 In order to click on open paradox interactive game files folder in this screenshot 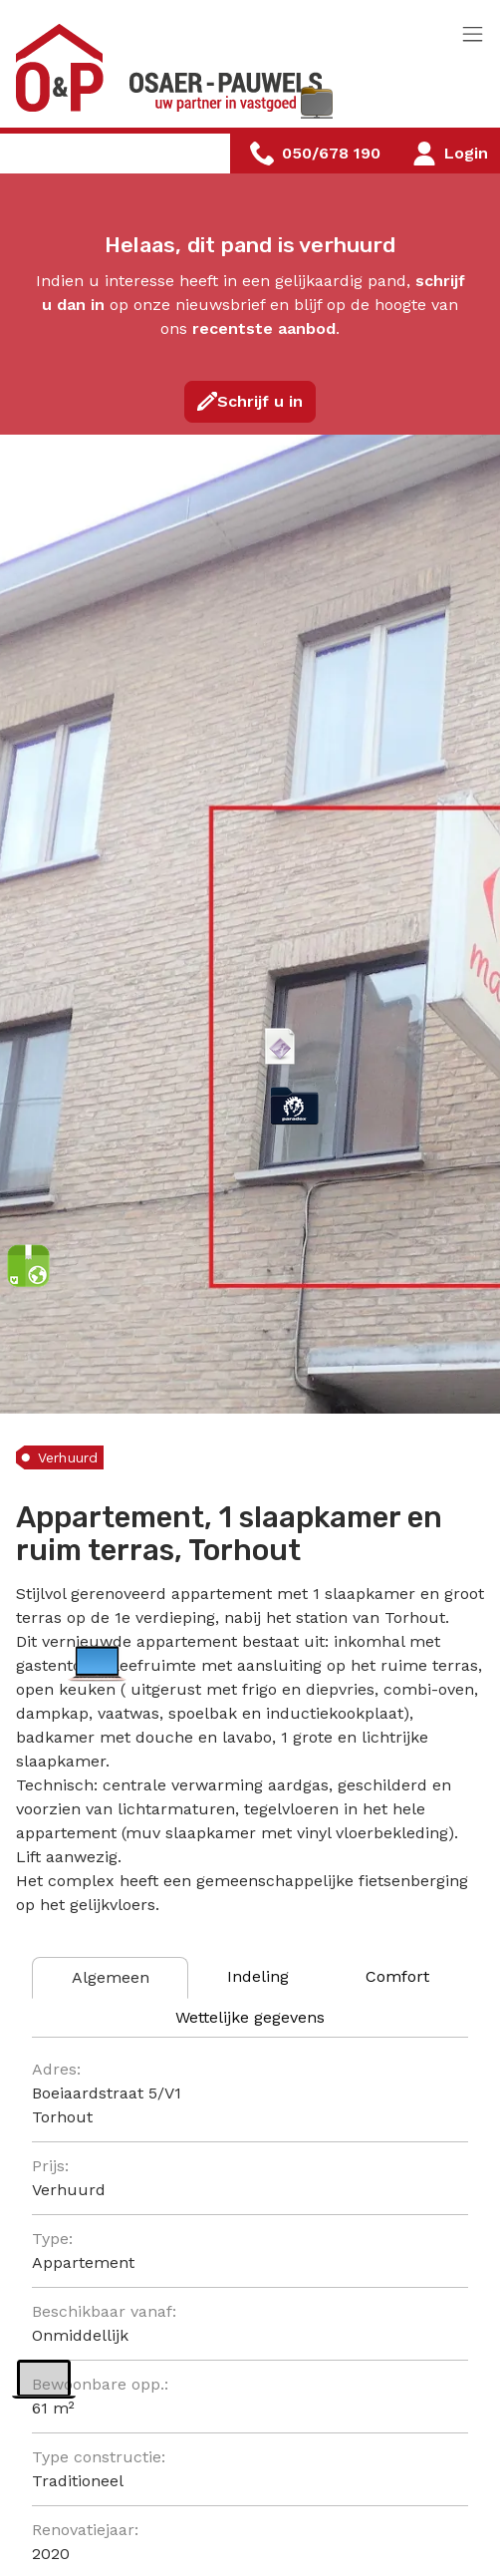, I will do `click(294, 1107)`.